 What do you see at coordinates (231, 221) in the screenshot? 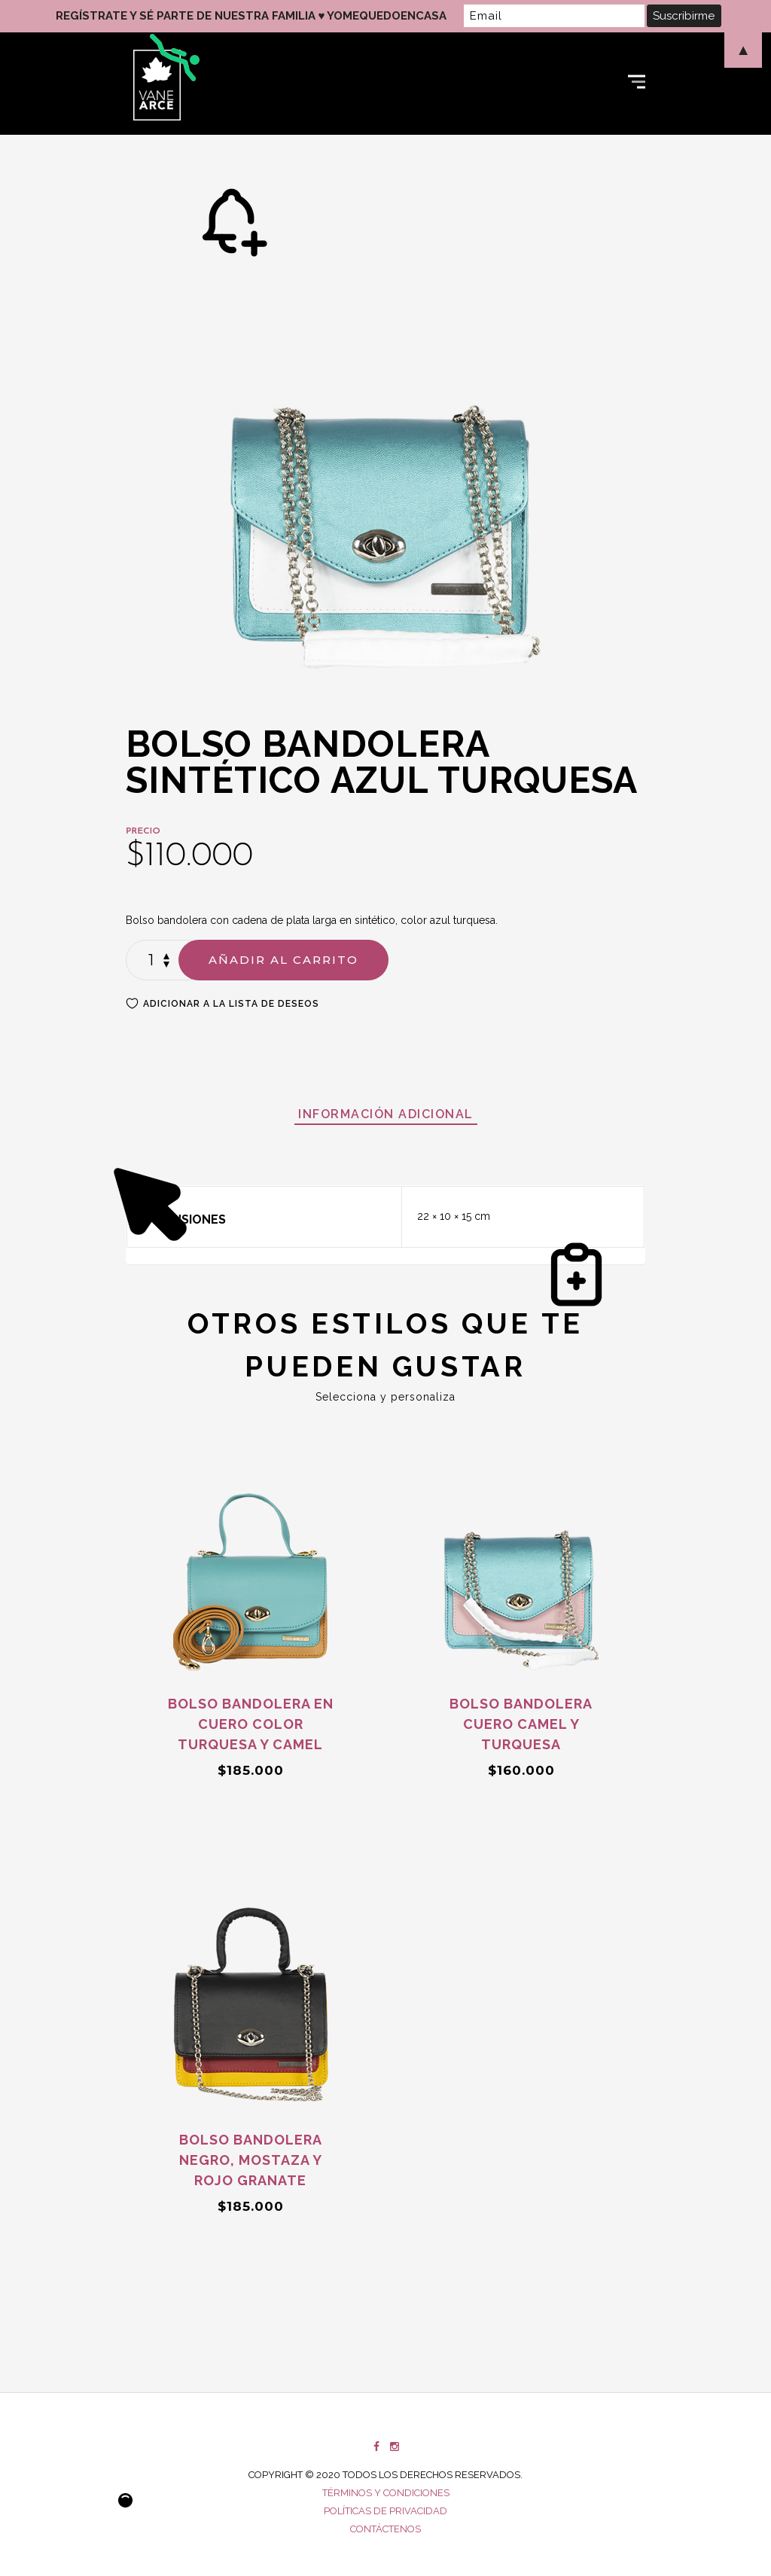
I see `add a new notification or alert` at bounding box center [231, 221].